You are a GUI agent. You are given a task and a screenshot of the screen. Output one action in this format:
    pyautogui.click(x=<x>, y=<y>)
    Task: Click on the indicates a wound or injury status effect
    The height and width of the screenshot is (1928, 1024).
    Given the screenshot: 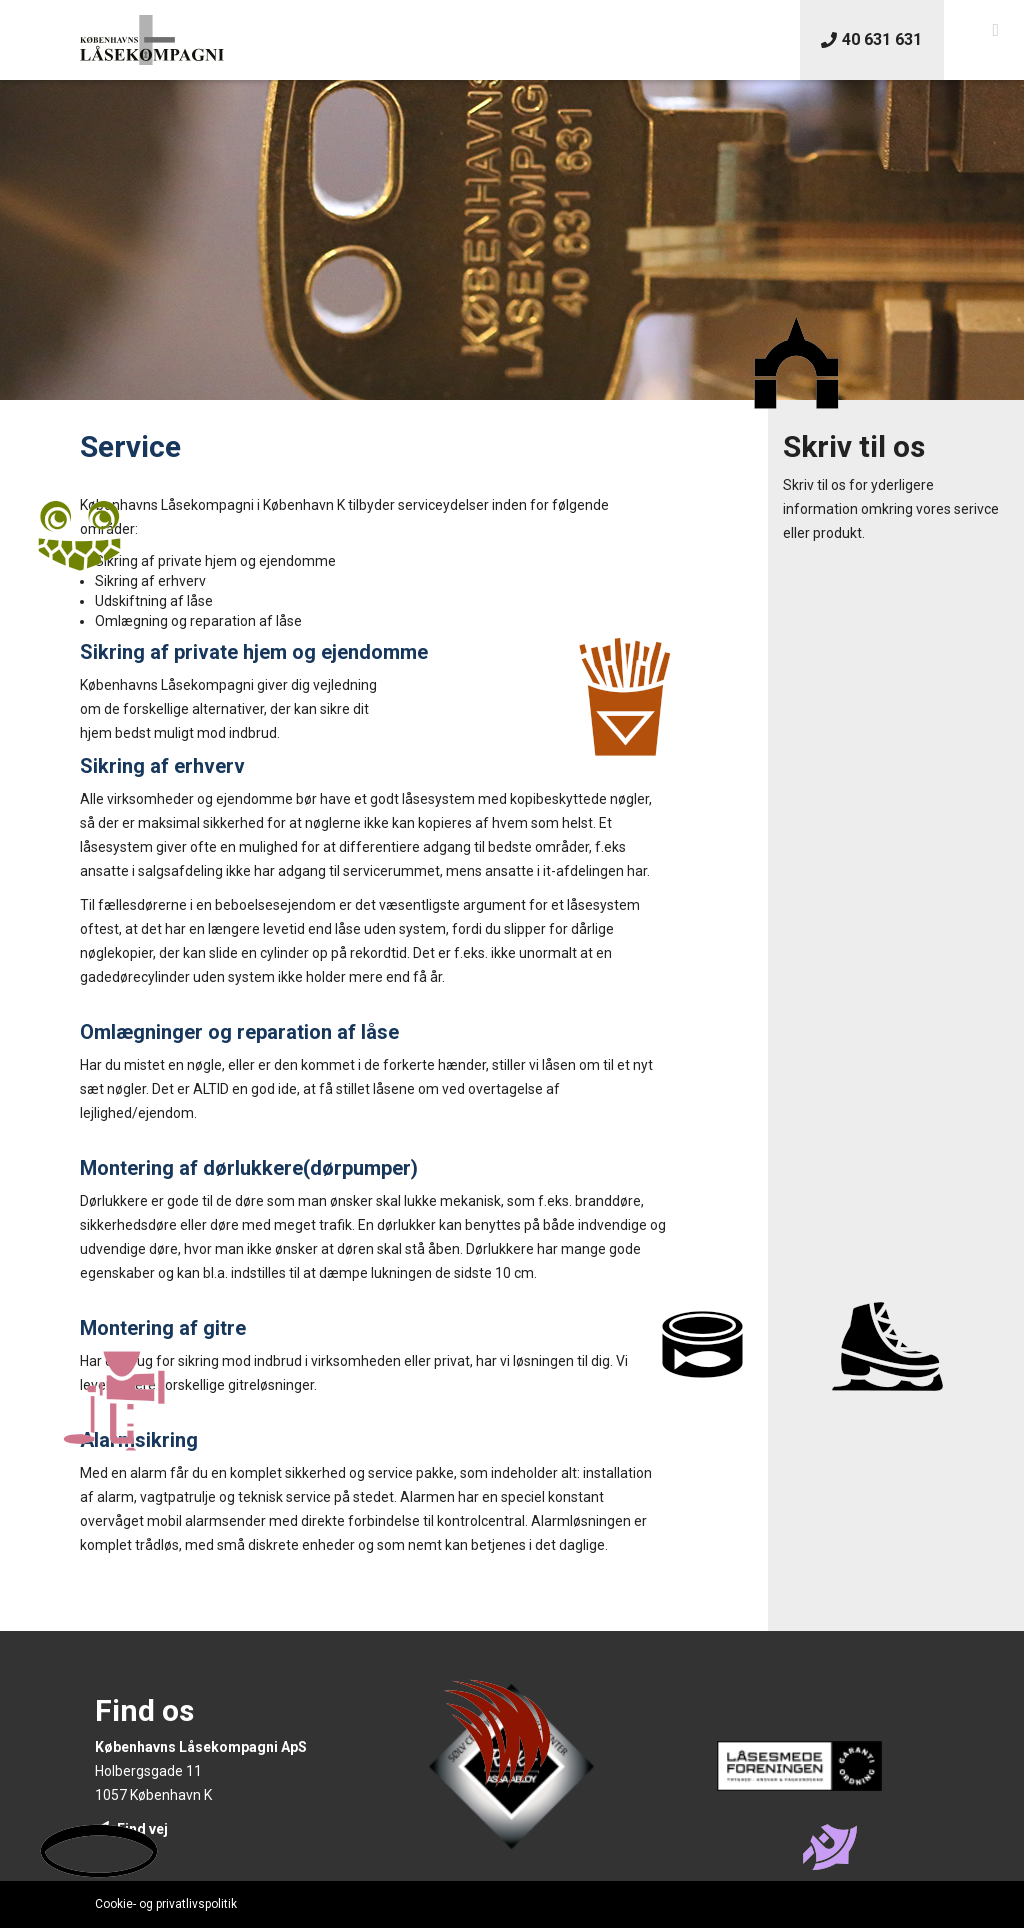 What is the action you would take?
    pyautogui.click(x=497, y=1732)
    